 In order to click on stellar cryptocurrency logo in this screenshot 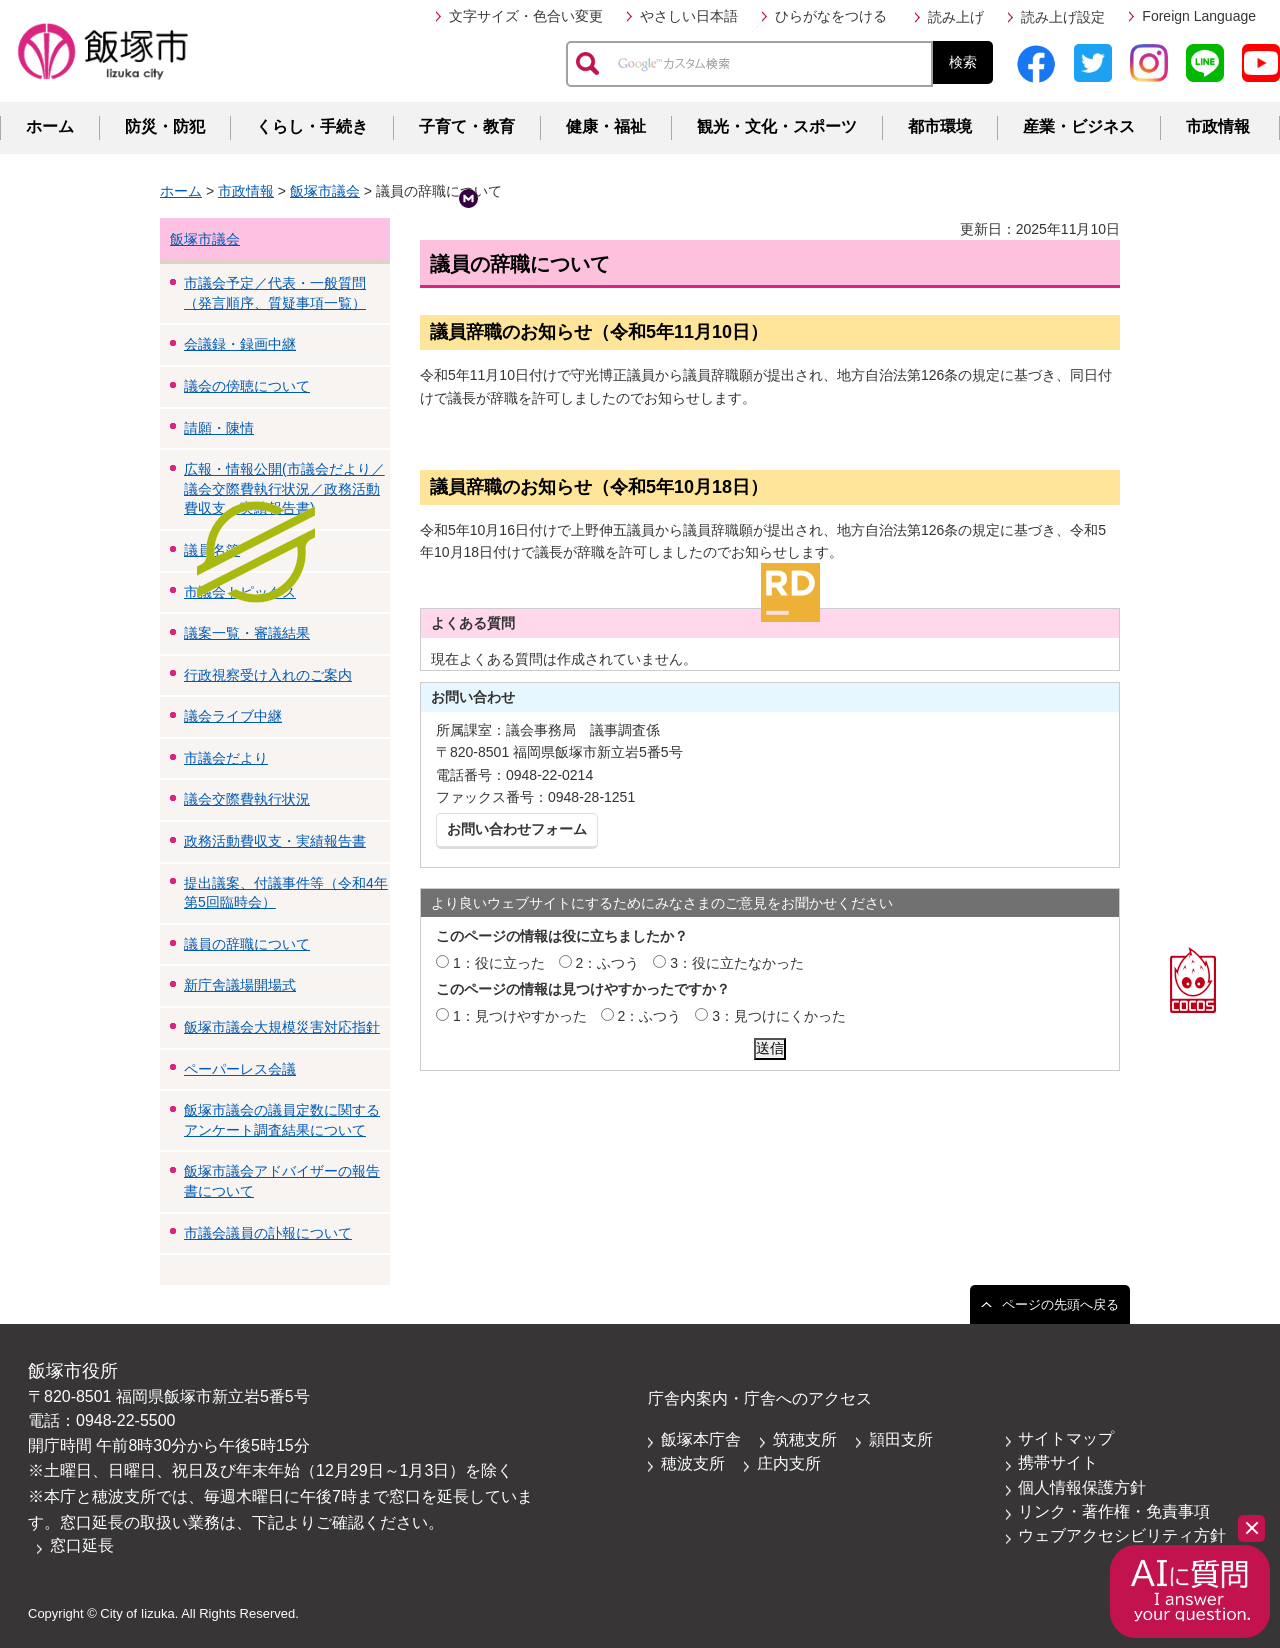, I will do `click(256, 552)`.